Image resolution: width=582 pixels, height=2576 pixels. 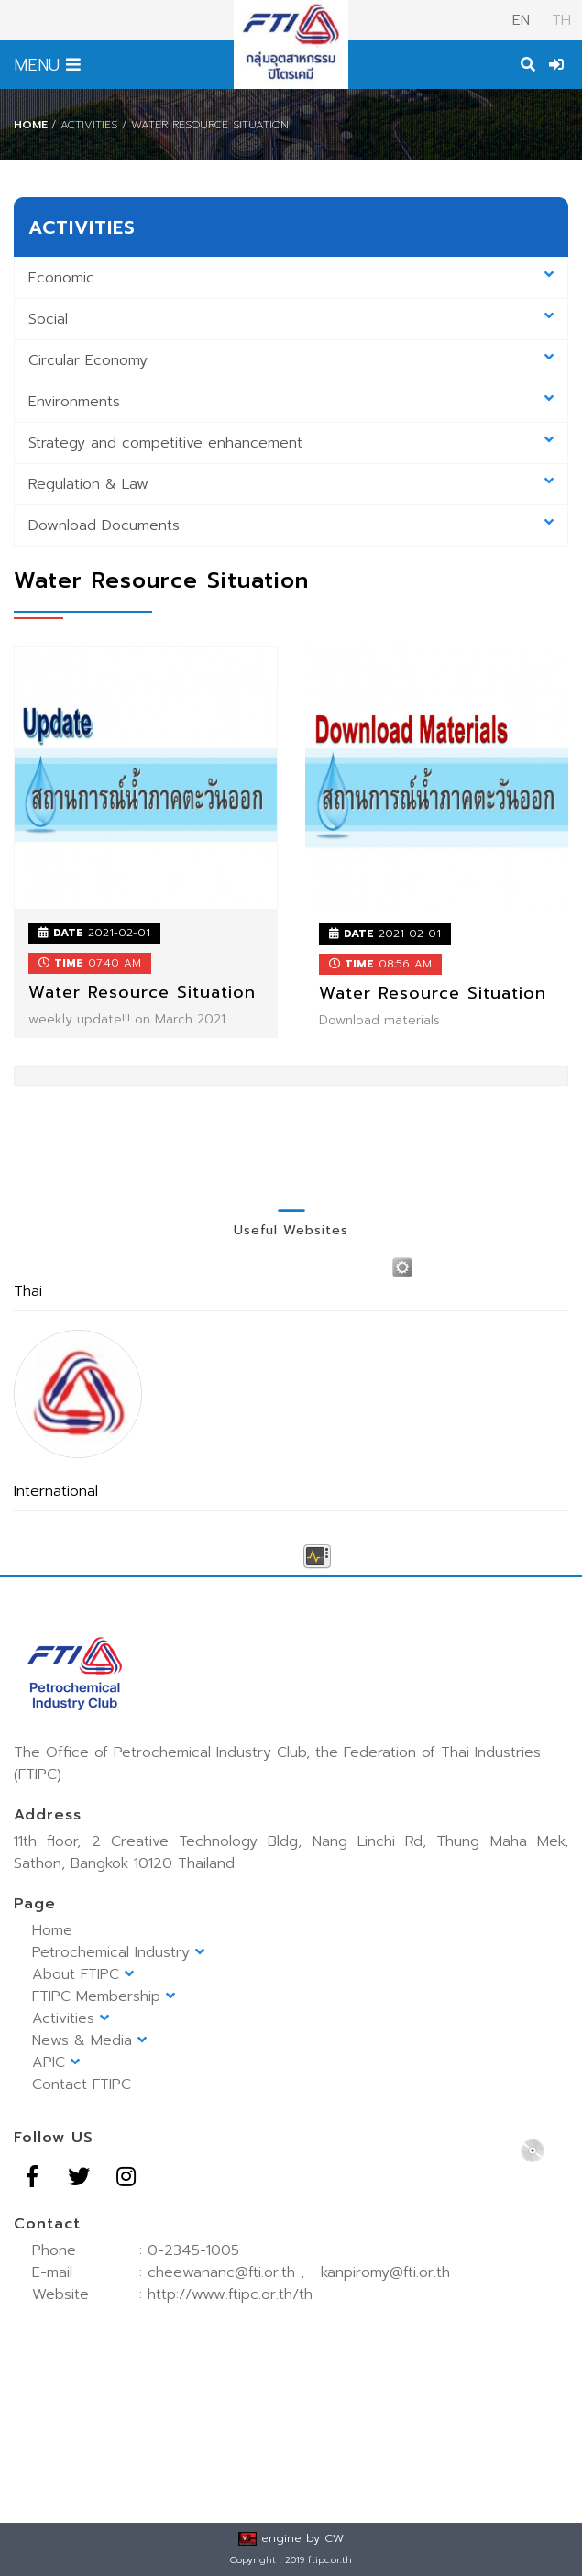 I want to click on access CD/DVD drive contents, so click(x=533, y=2150).